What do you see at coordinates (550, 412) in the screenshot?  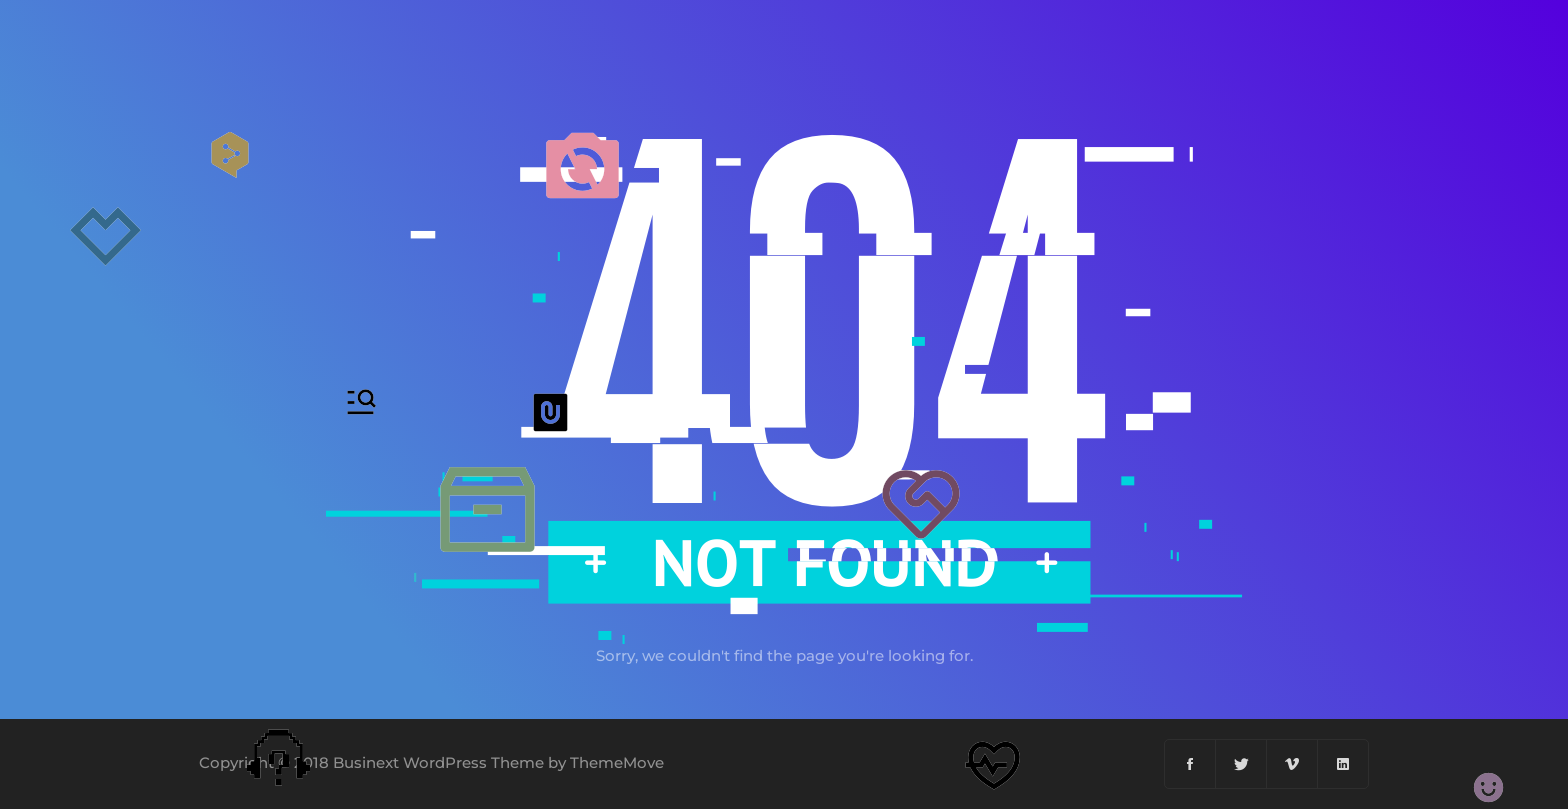 I see `attach a file to your message` at bounding box center [550, 412].